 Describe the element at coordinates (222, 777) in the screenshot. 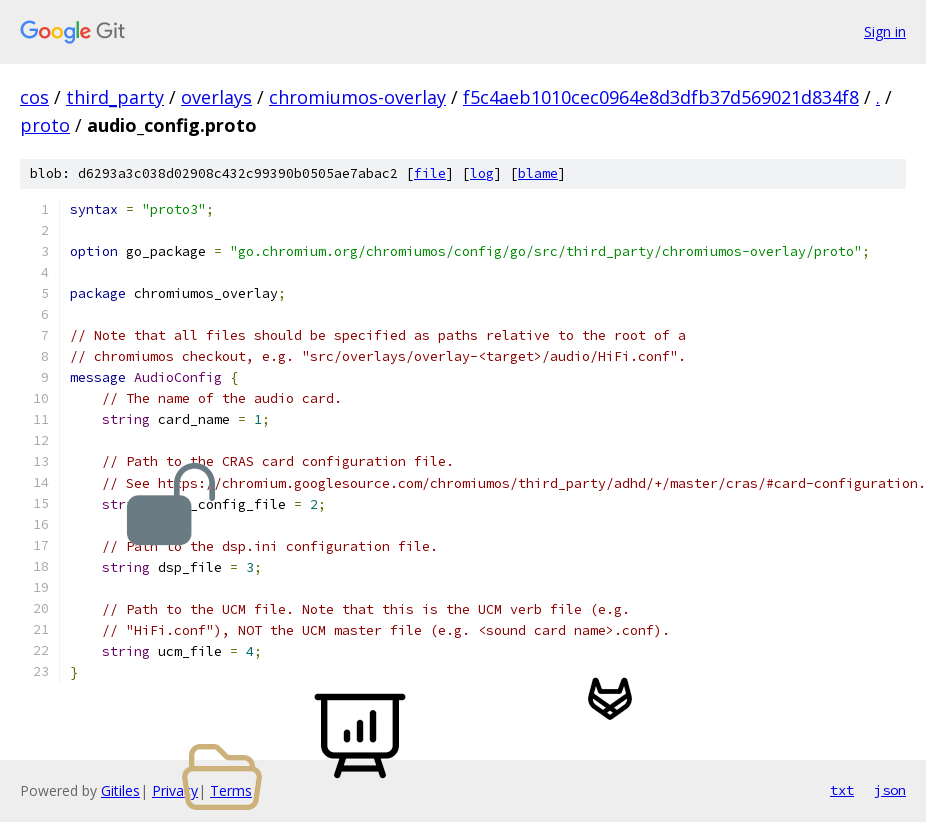

I see `view contents of an open folder` at that location.